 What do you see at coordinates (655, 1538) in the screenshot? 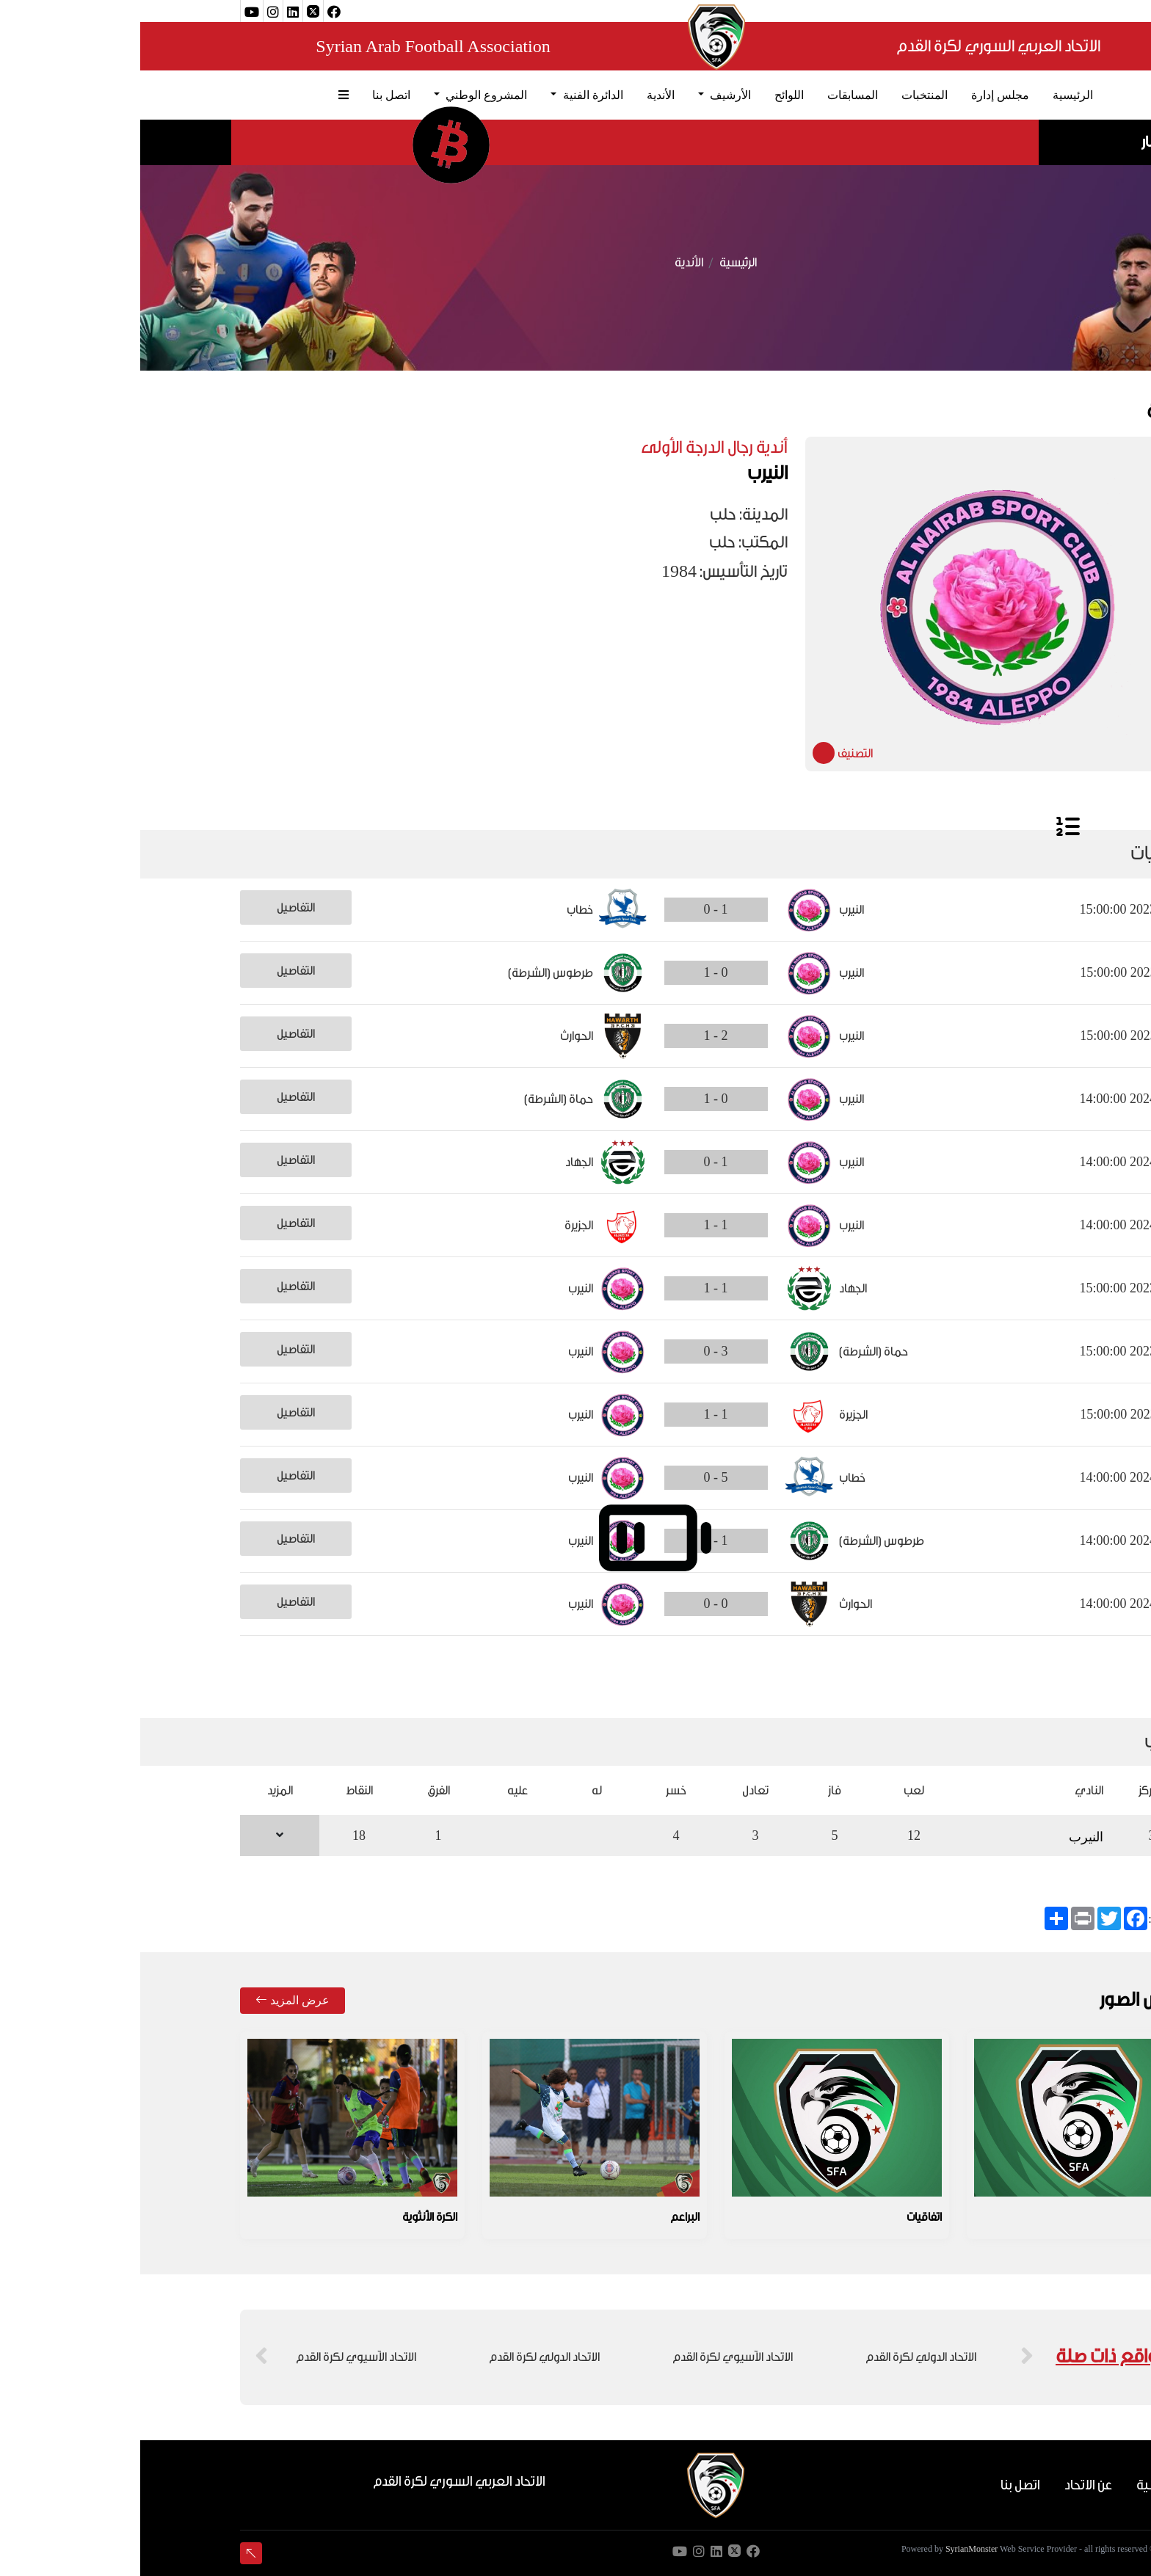
I see `indicates medium battery level` at bounding box center [655, 1538].